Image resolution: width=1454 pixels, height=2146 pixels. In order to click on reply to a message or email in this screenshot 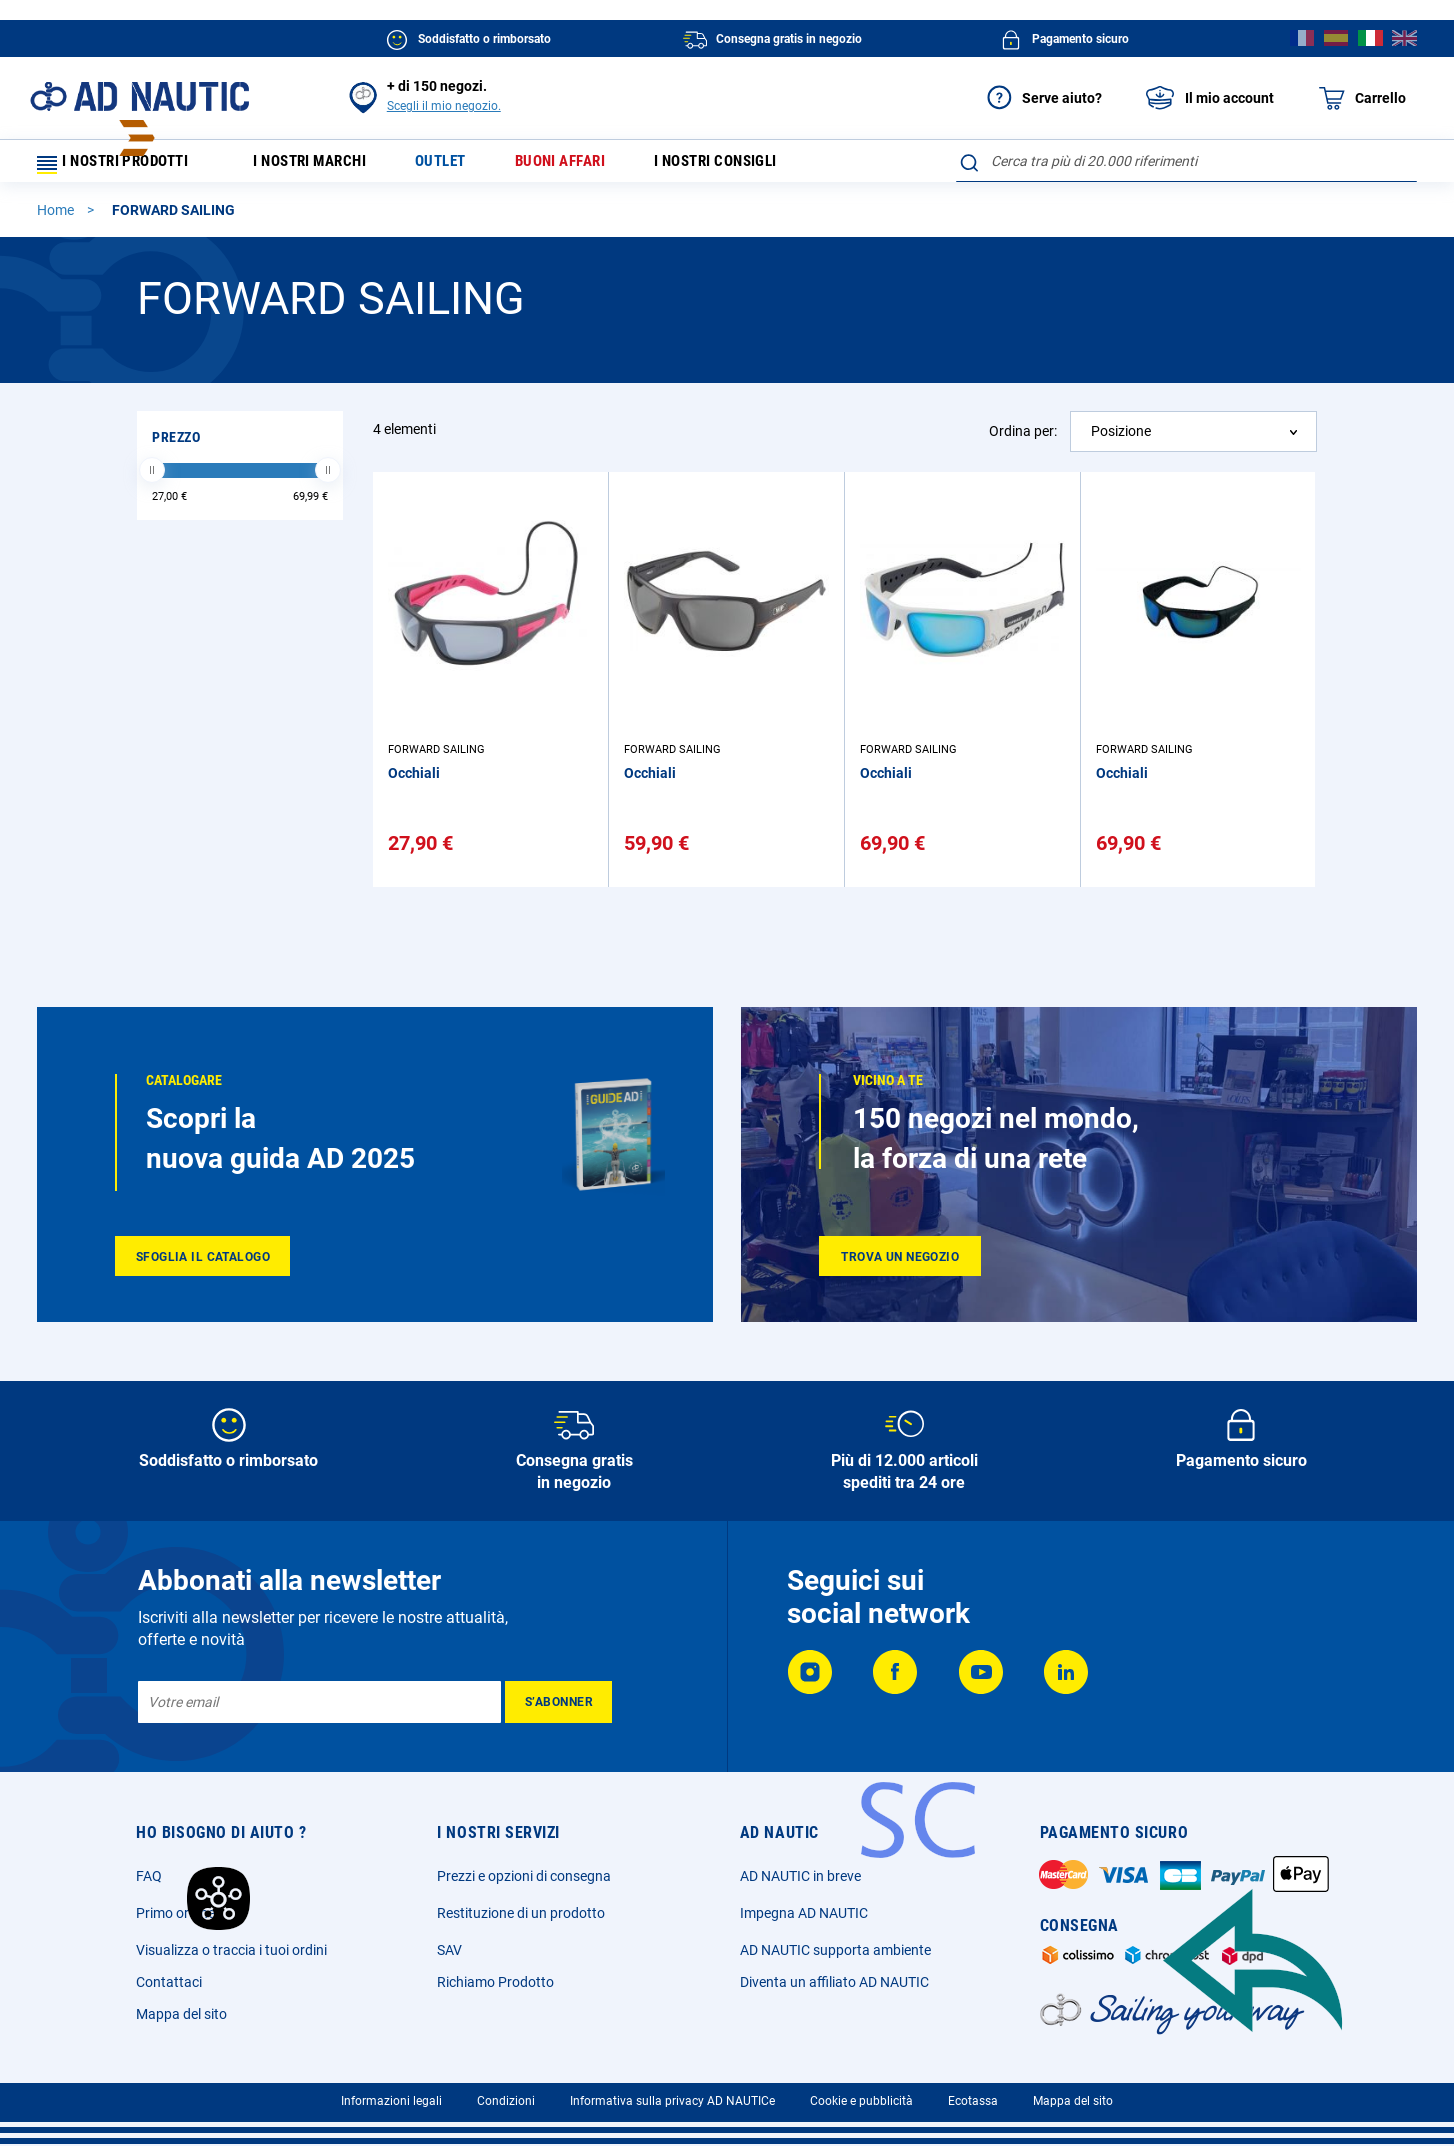, I will do `click(1261, 1960)`.